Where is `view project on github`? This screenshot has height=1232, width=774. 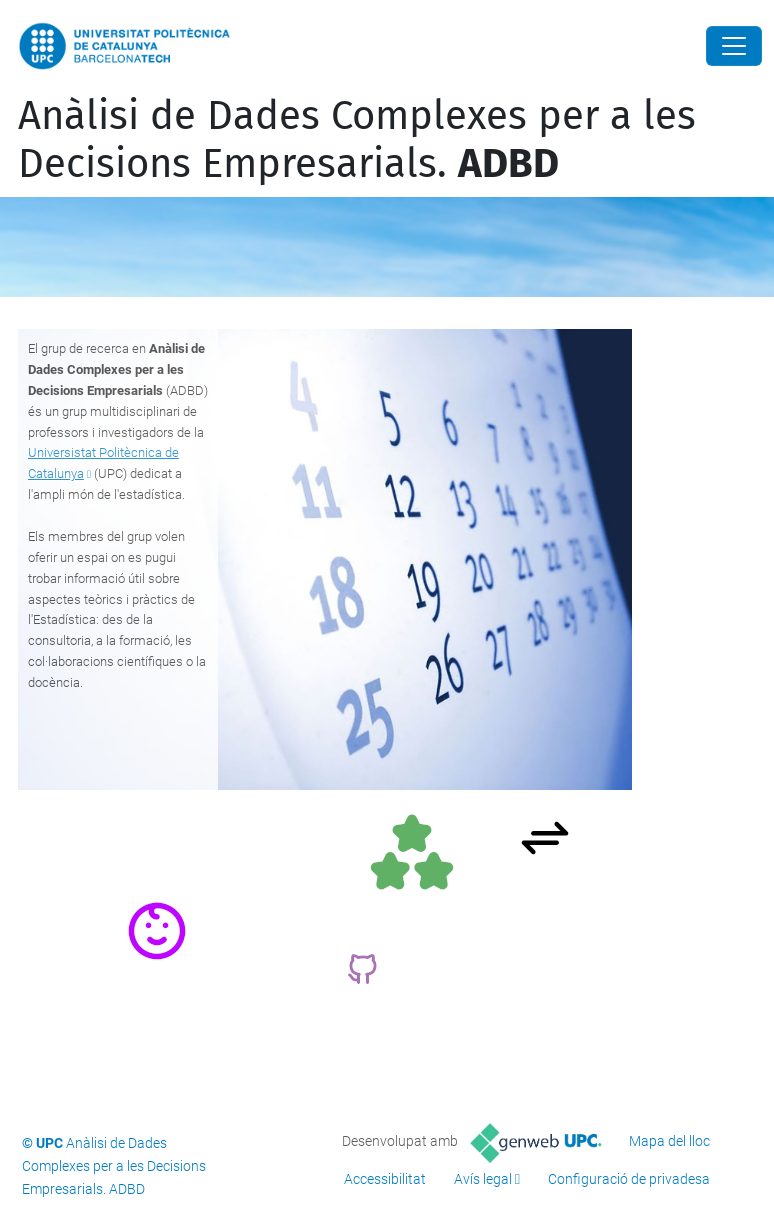
view project on github is located at coordinates (363, 969).